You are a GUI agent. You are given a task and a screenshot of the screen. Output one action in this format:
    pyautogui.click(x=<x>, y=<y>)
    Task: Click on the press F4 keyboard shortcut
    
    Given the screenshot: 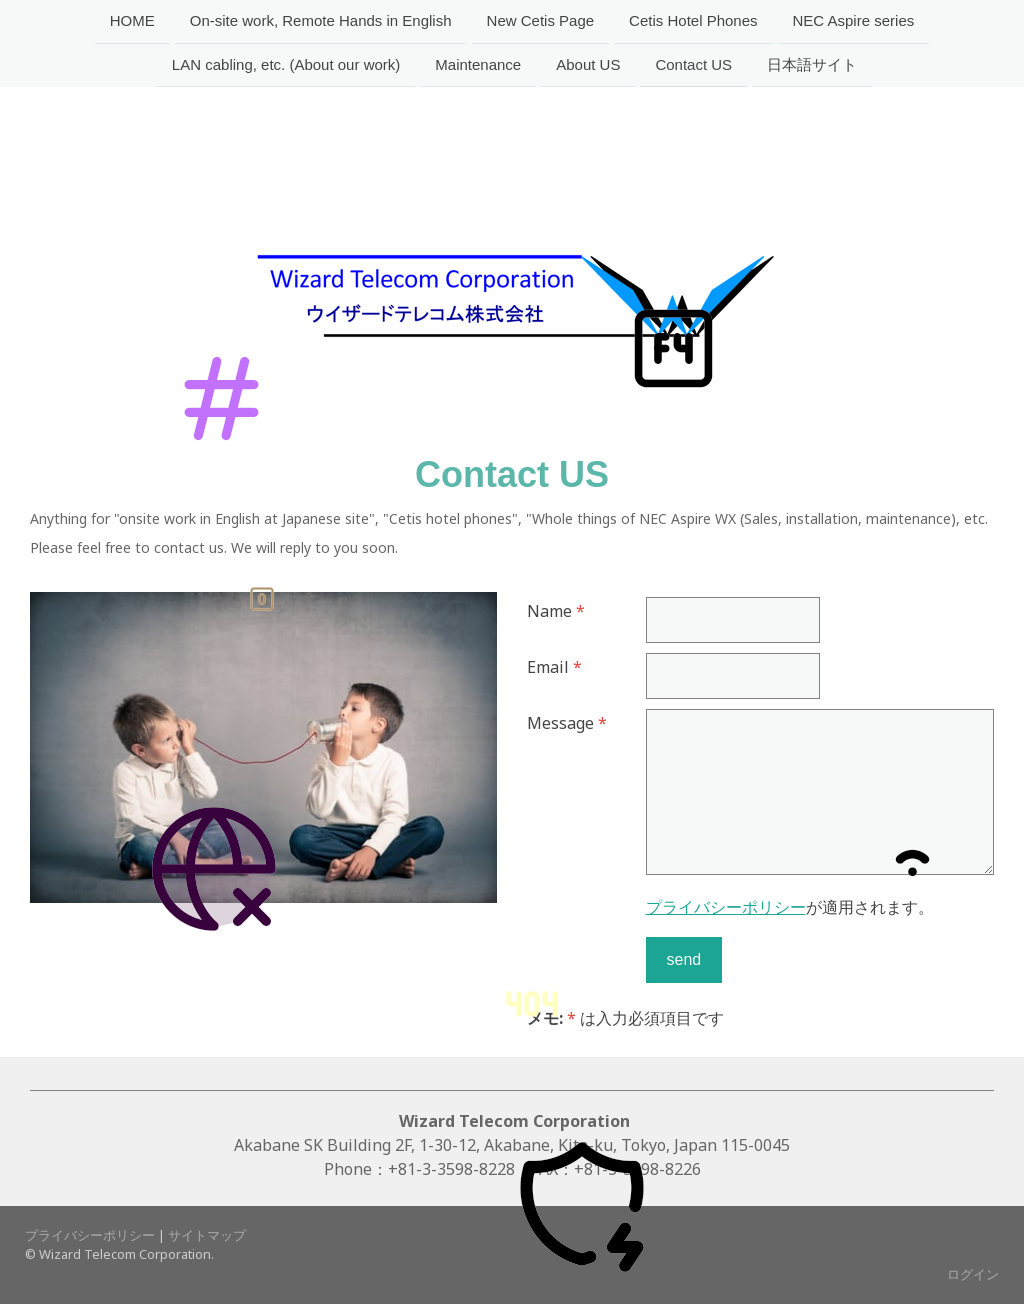 What is the action you would take?
    pyautogui.click(x=673, y=348)
    